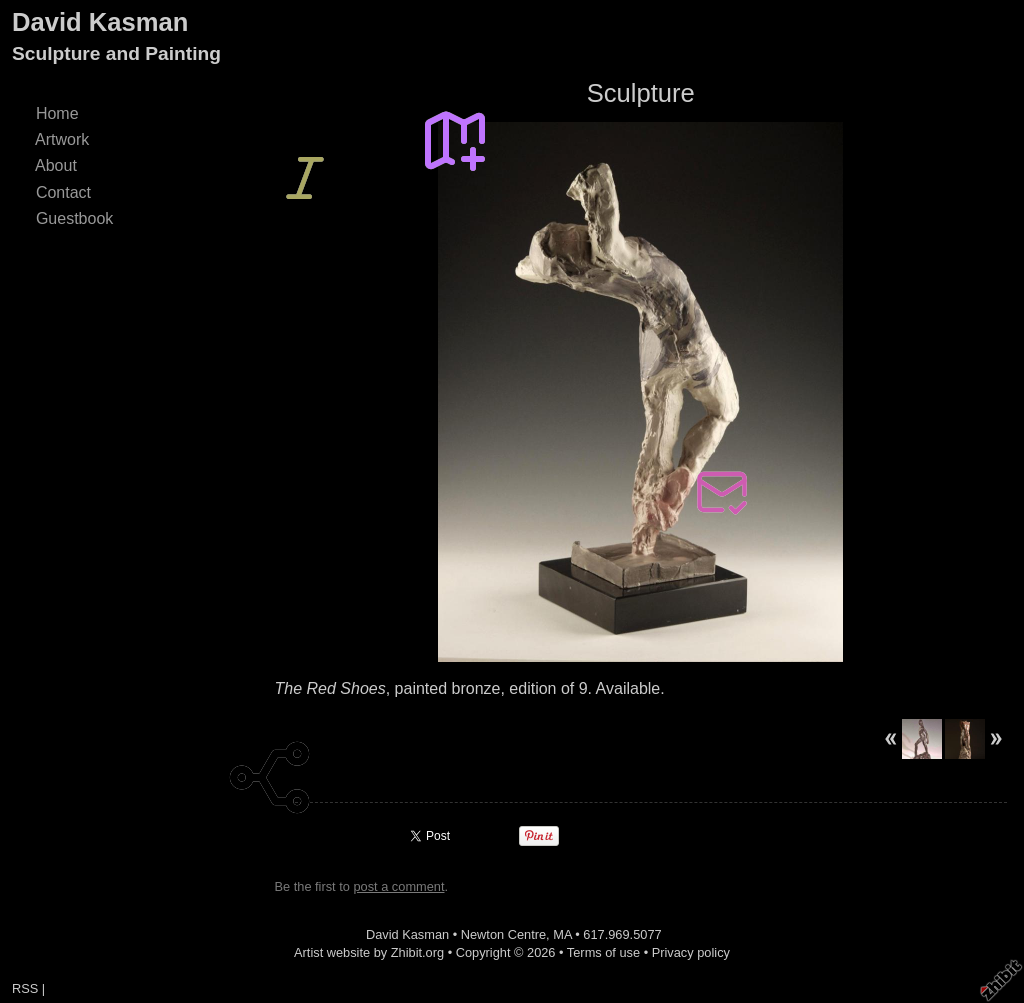 The width and height of the screenshot is (1024, 1003). Describe the element at coordinates (269, 777) in the screenshot. I see `view your stackshare profile` at that location.